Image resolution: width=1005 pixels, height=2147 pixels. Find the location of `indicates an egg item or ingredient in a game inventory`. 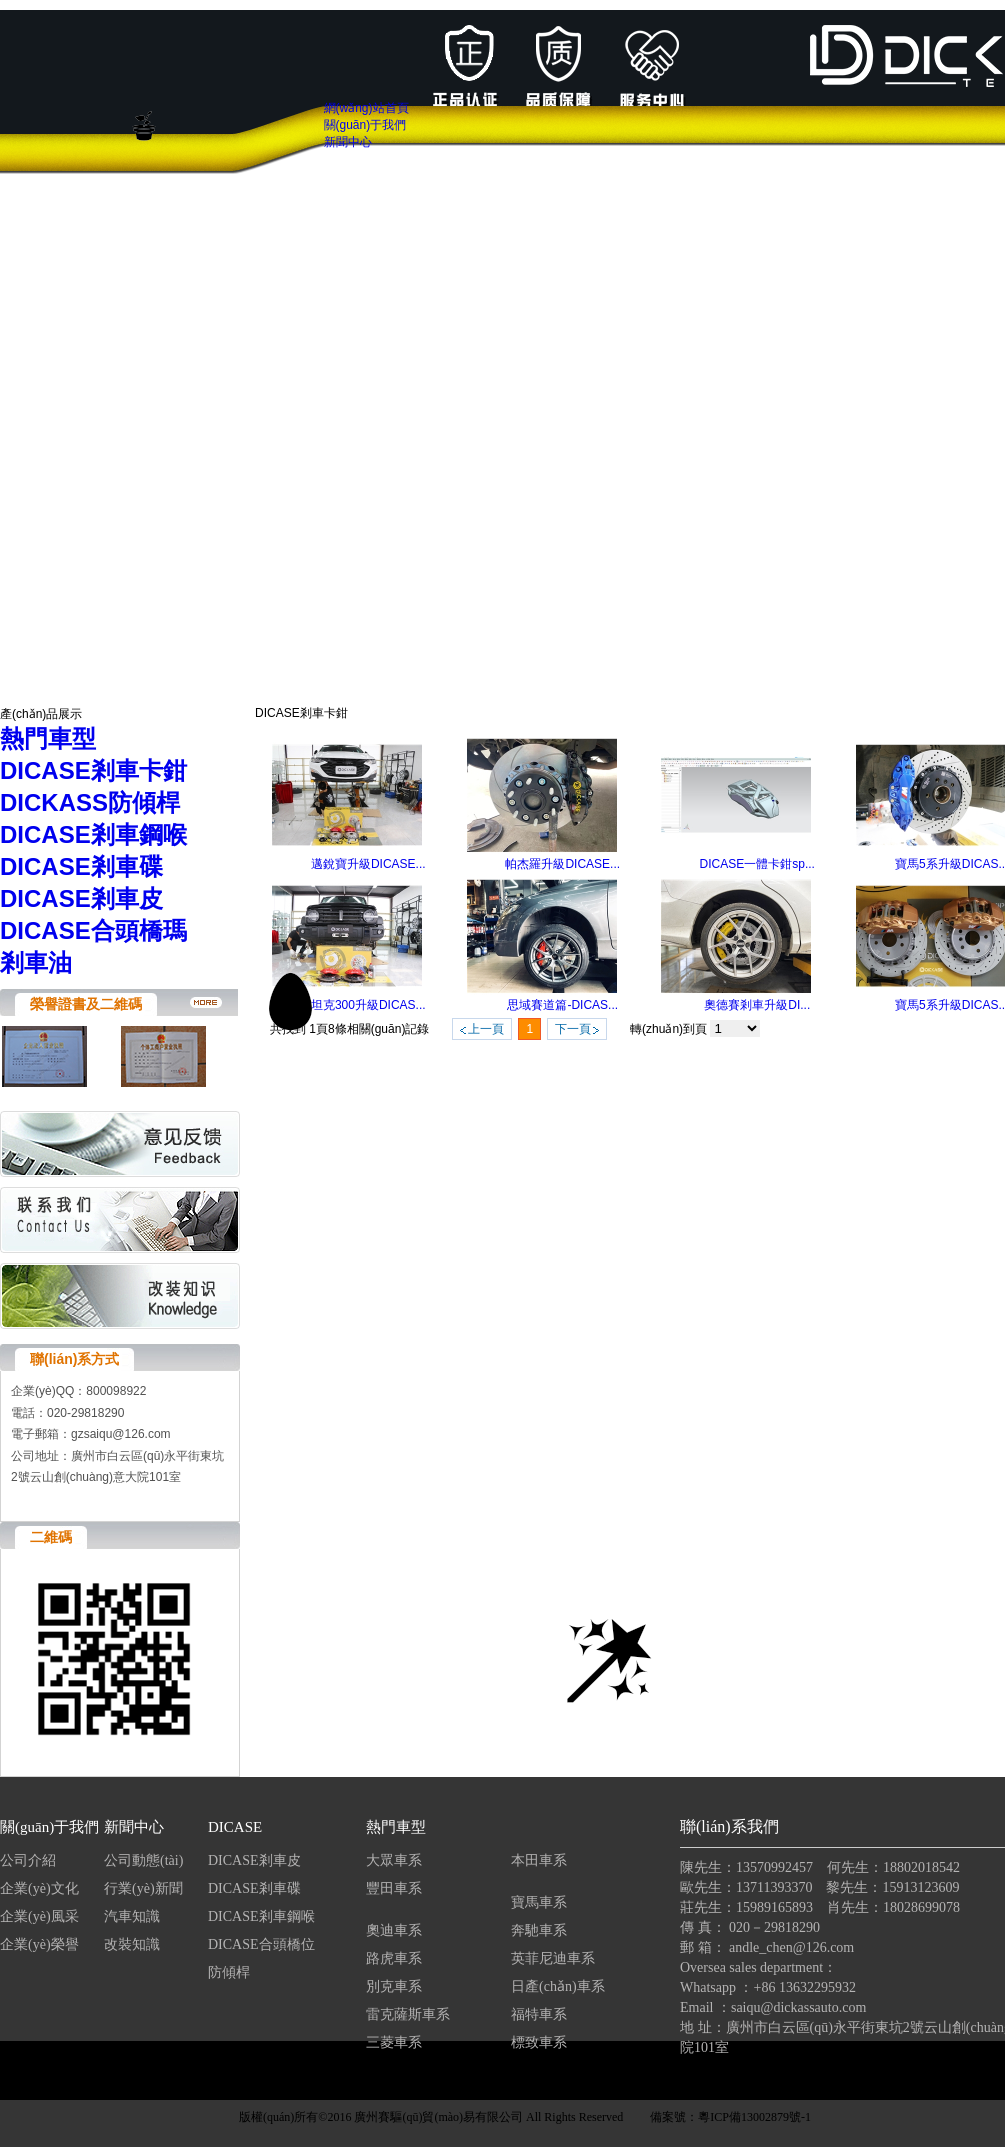

indicates an egg item or ingredient in a game inventory is located at coordinates (290, 1001).